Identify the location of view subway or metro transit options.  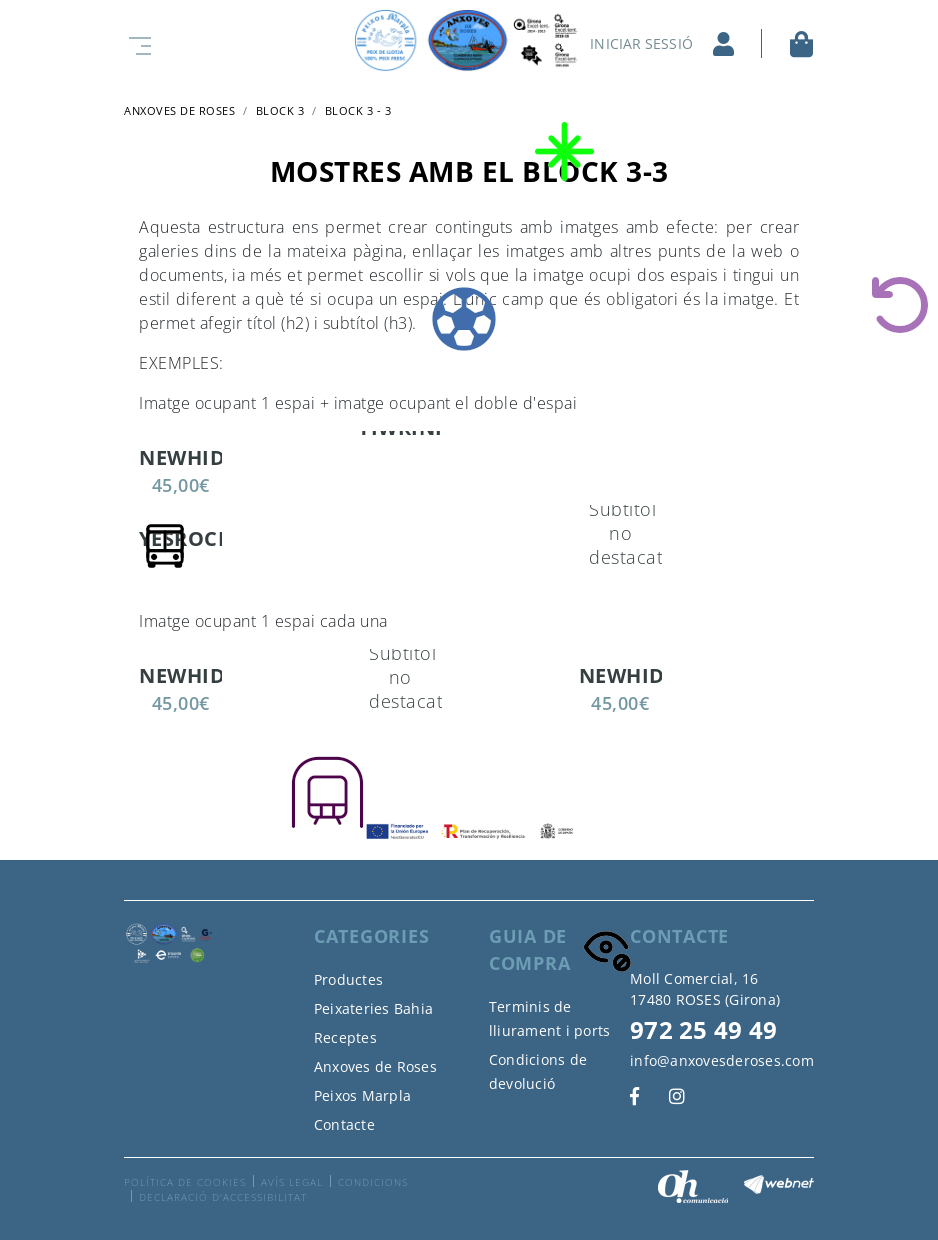
(327, 795).